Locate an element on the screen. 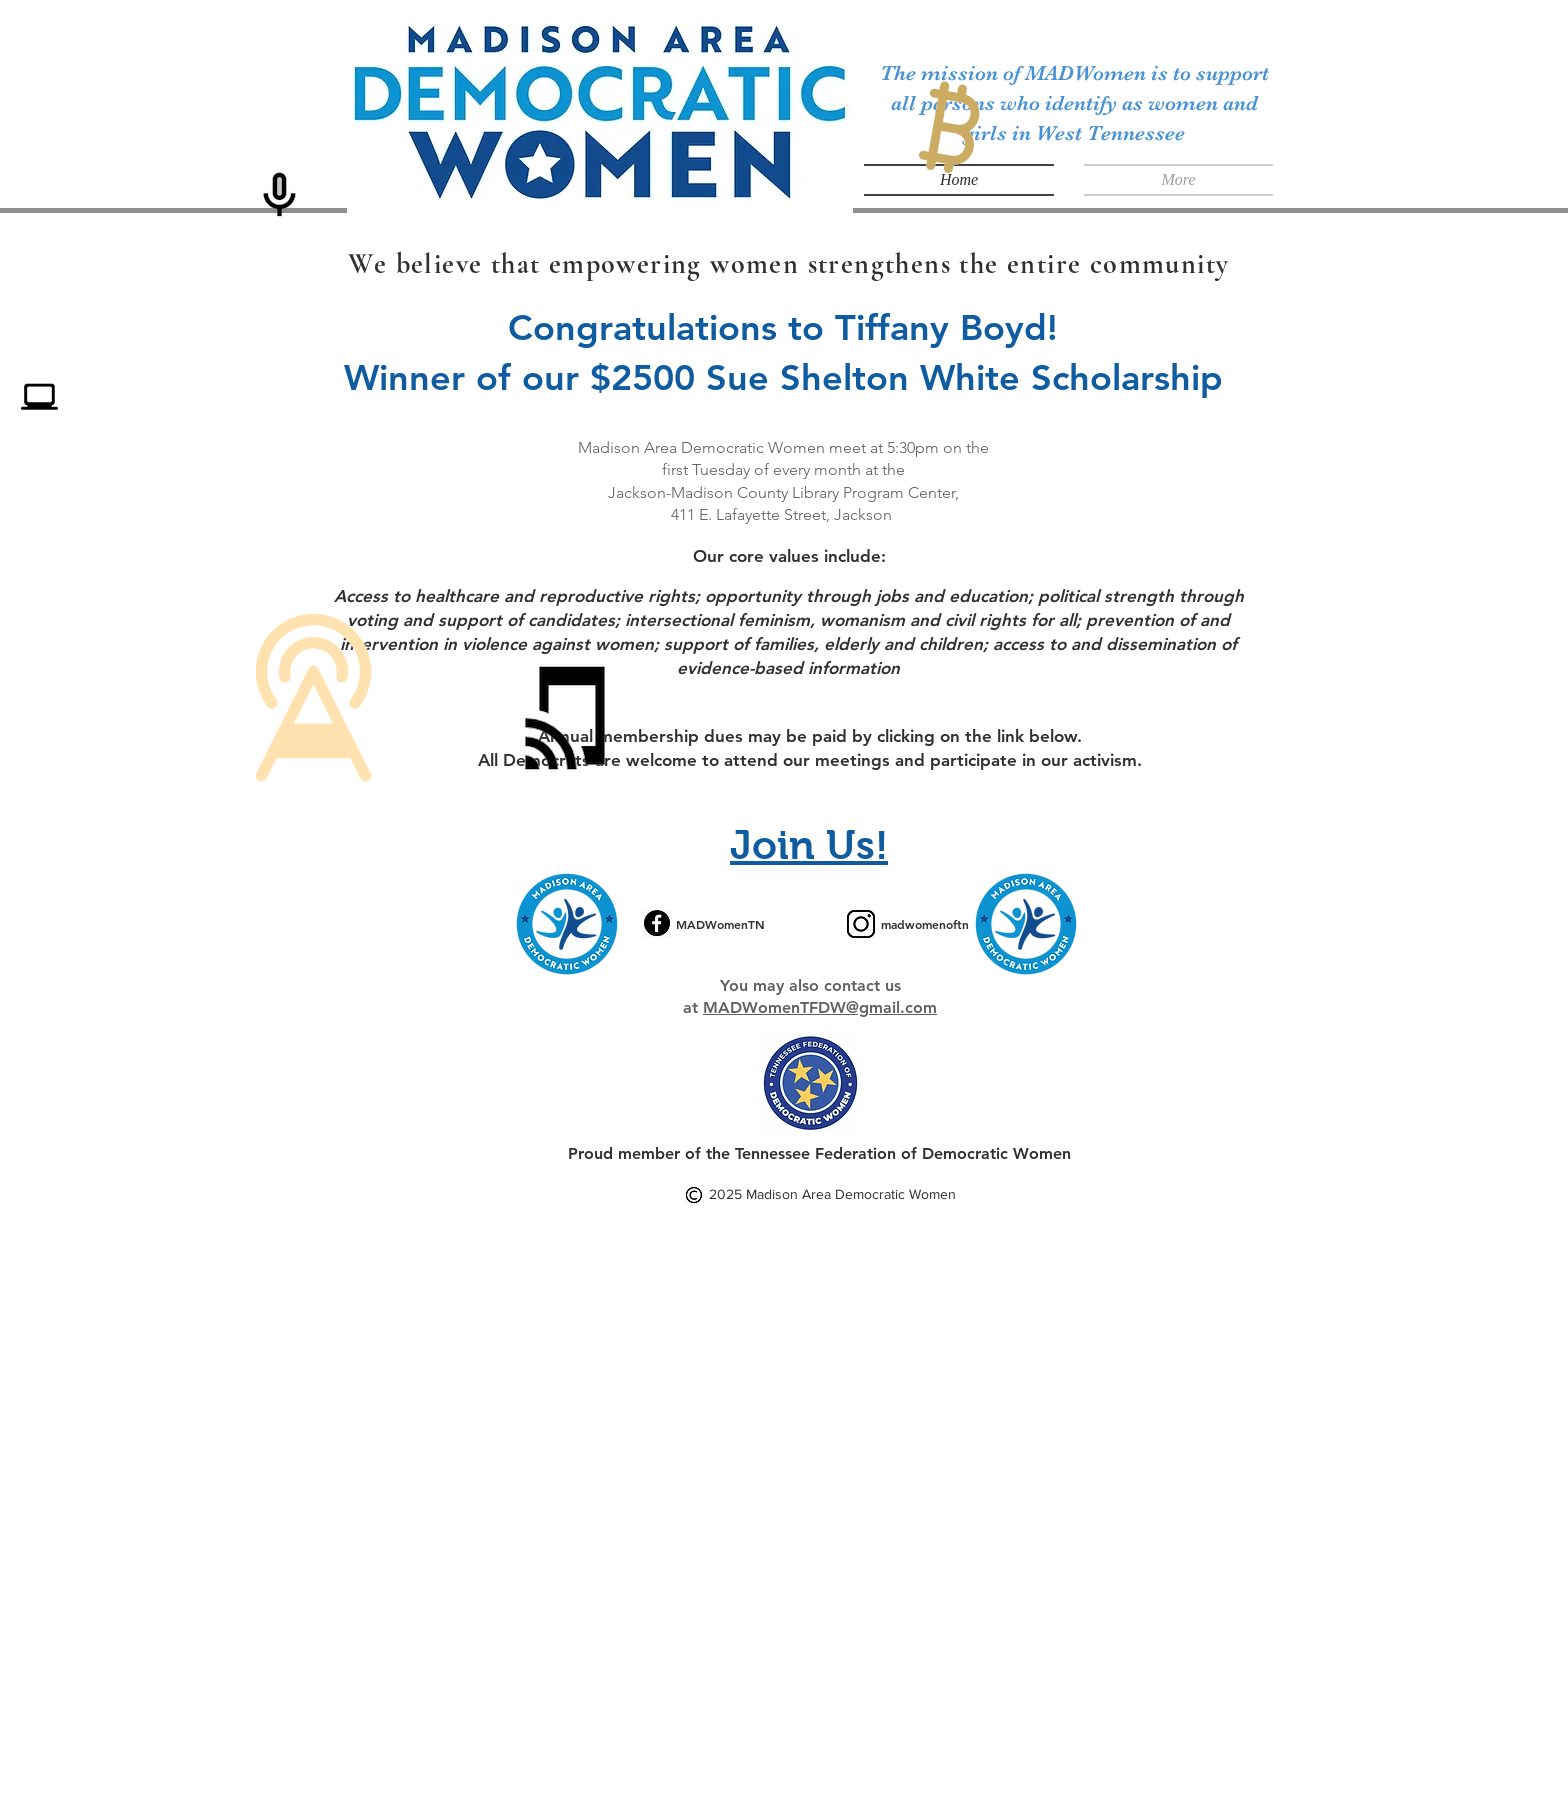  access windows laptop settings is located at coordinates (39, 397).